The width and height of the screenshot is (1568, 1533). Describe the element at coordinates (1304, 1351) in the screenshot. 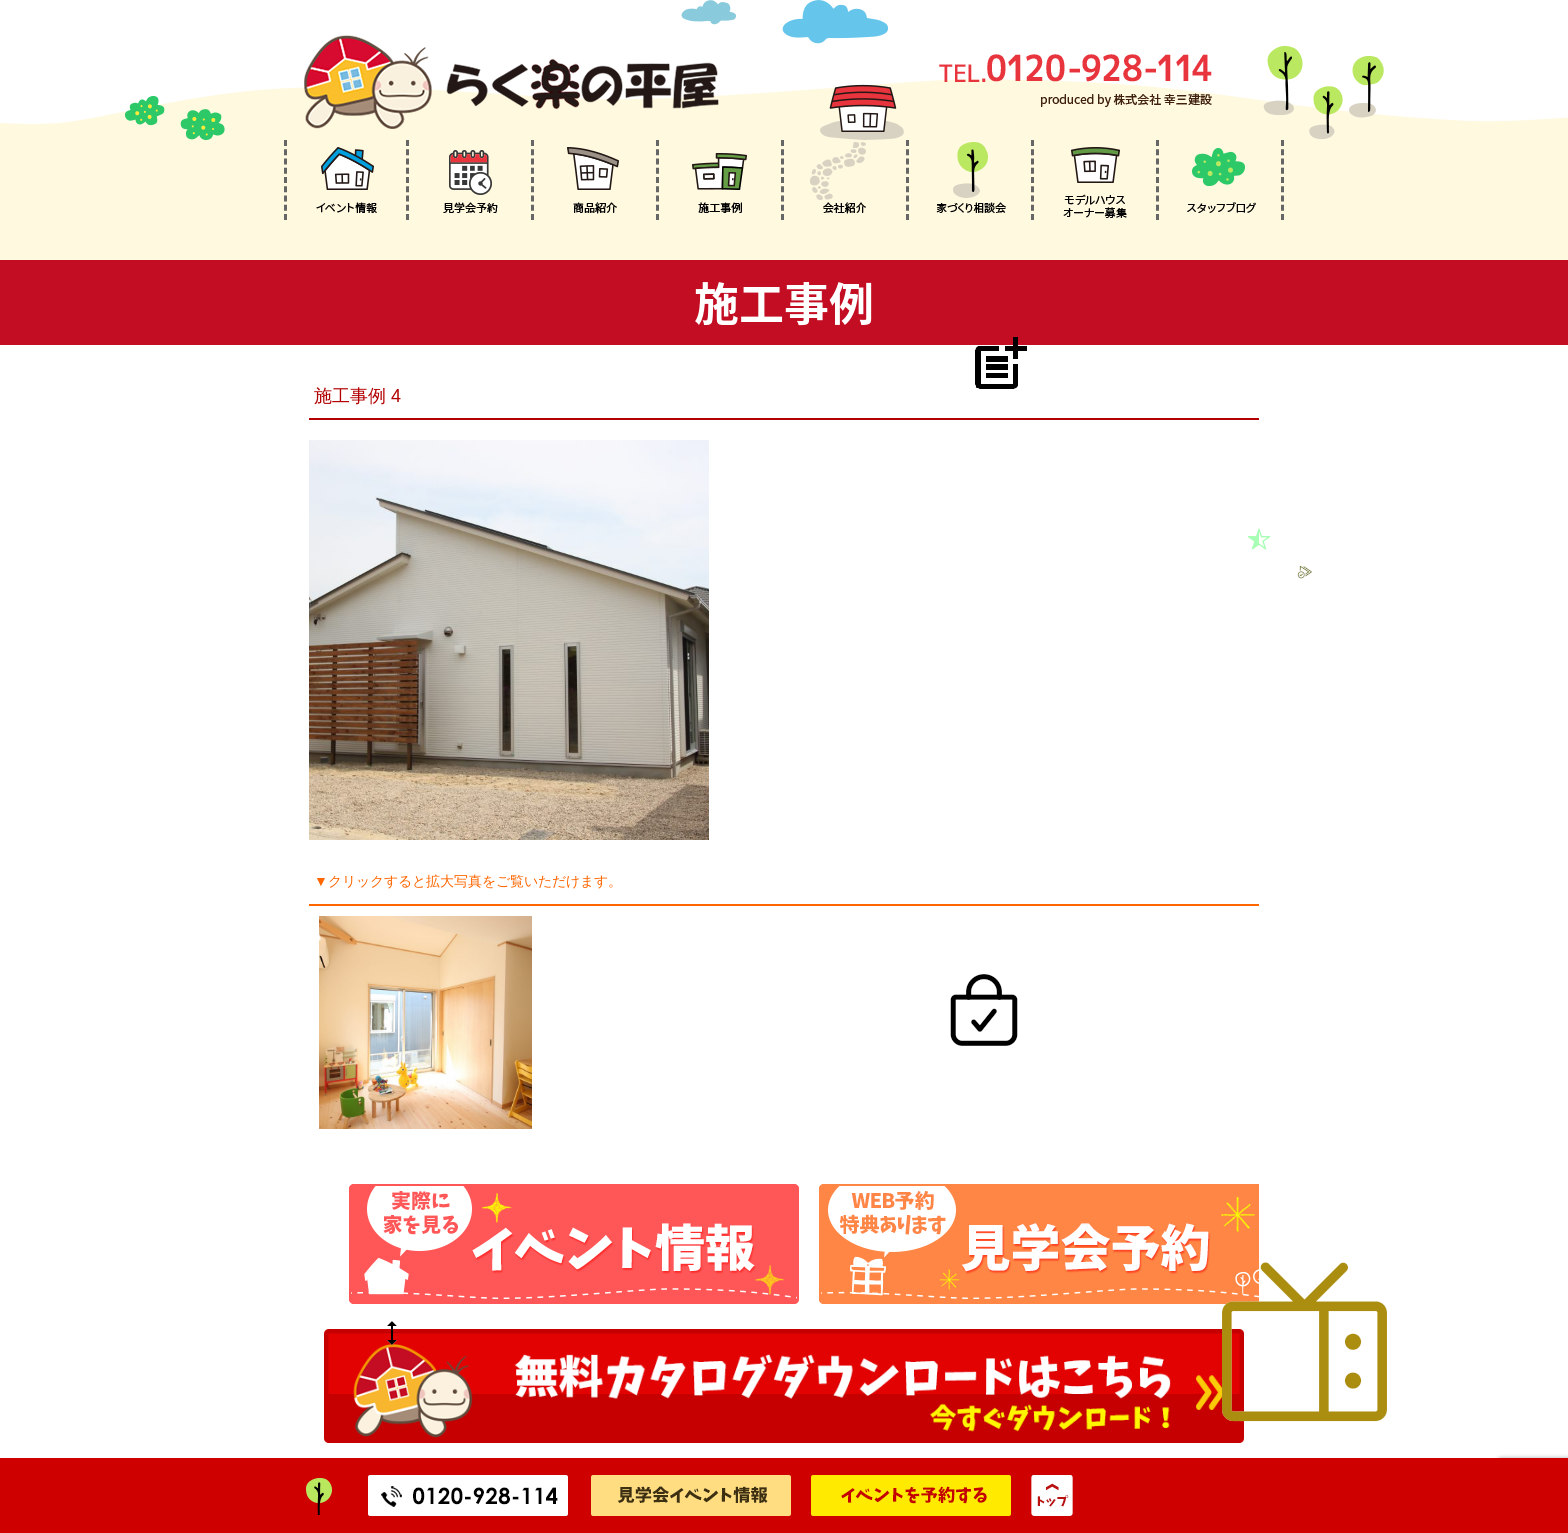

I see `access TV or video streaming features` at that location.